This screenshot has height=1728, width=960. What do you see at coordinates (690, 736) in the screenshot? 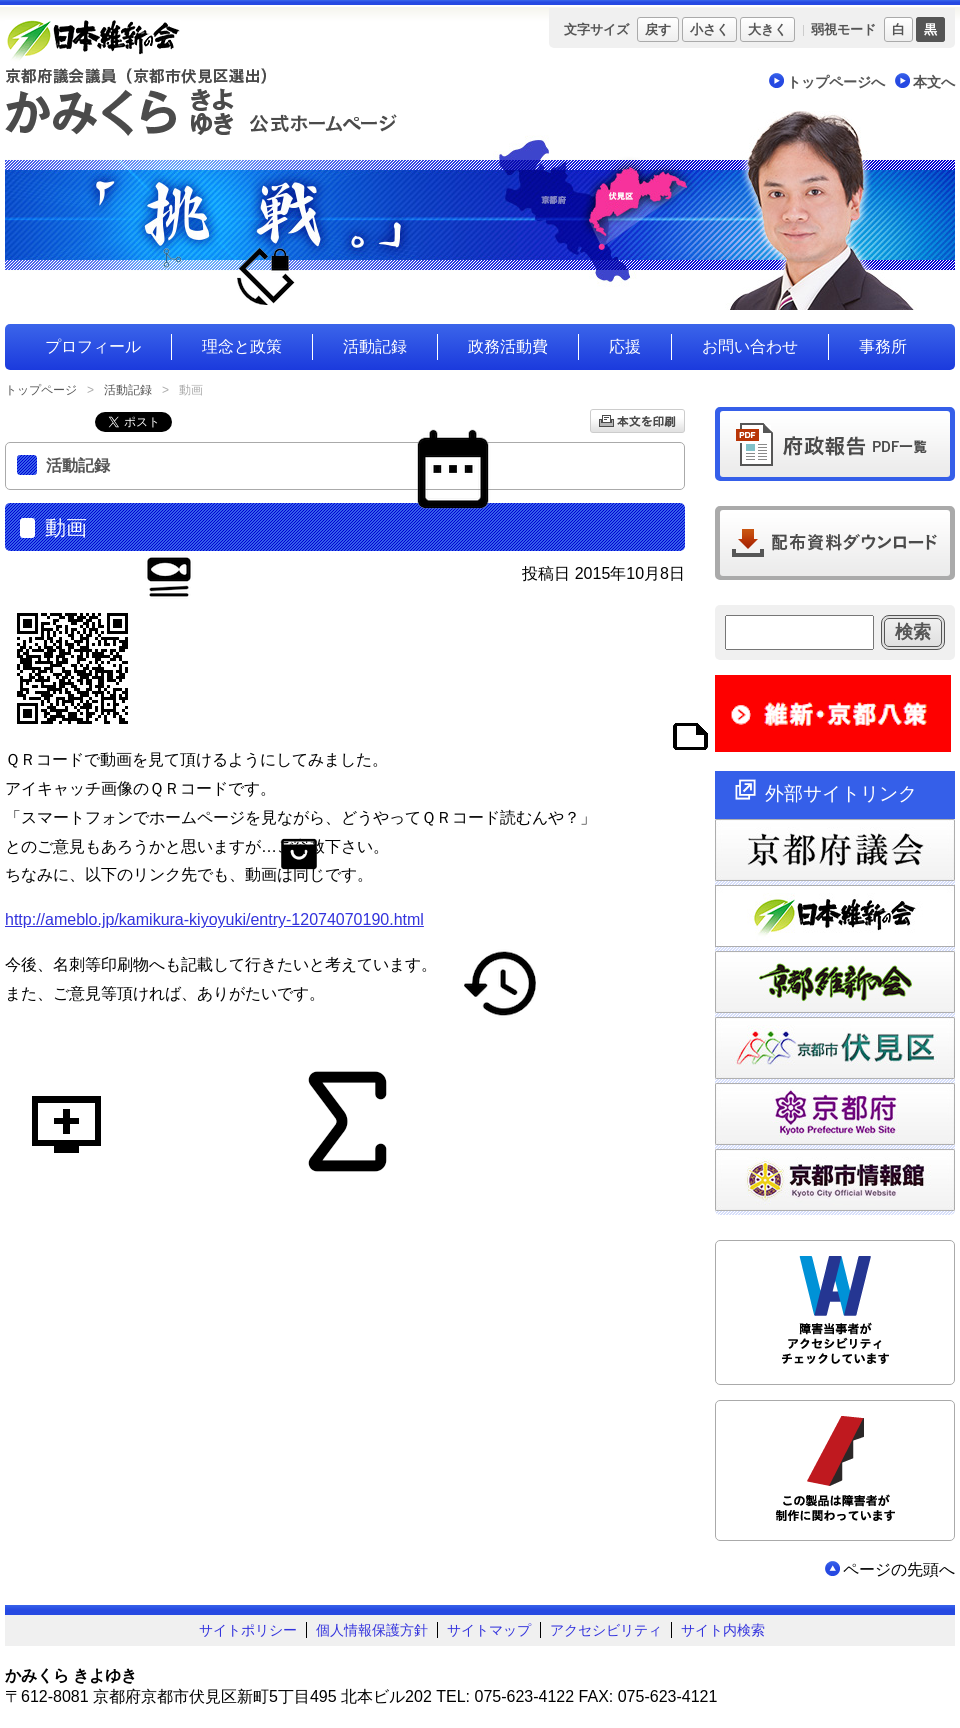
I see `create a new note` at bounding box center [690, 736].